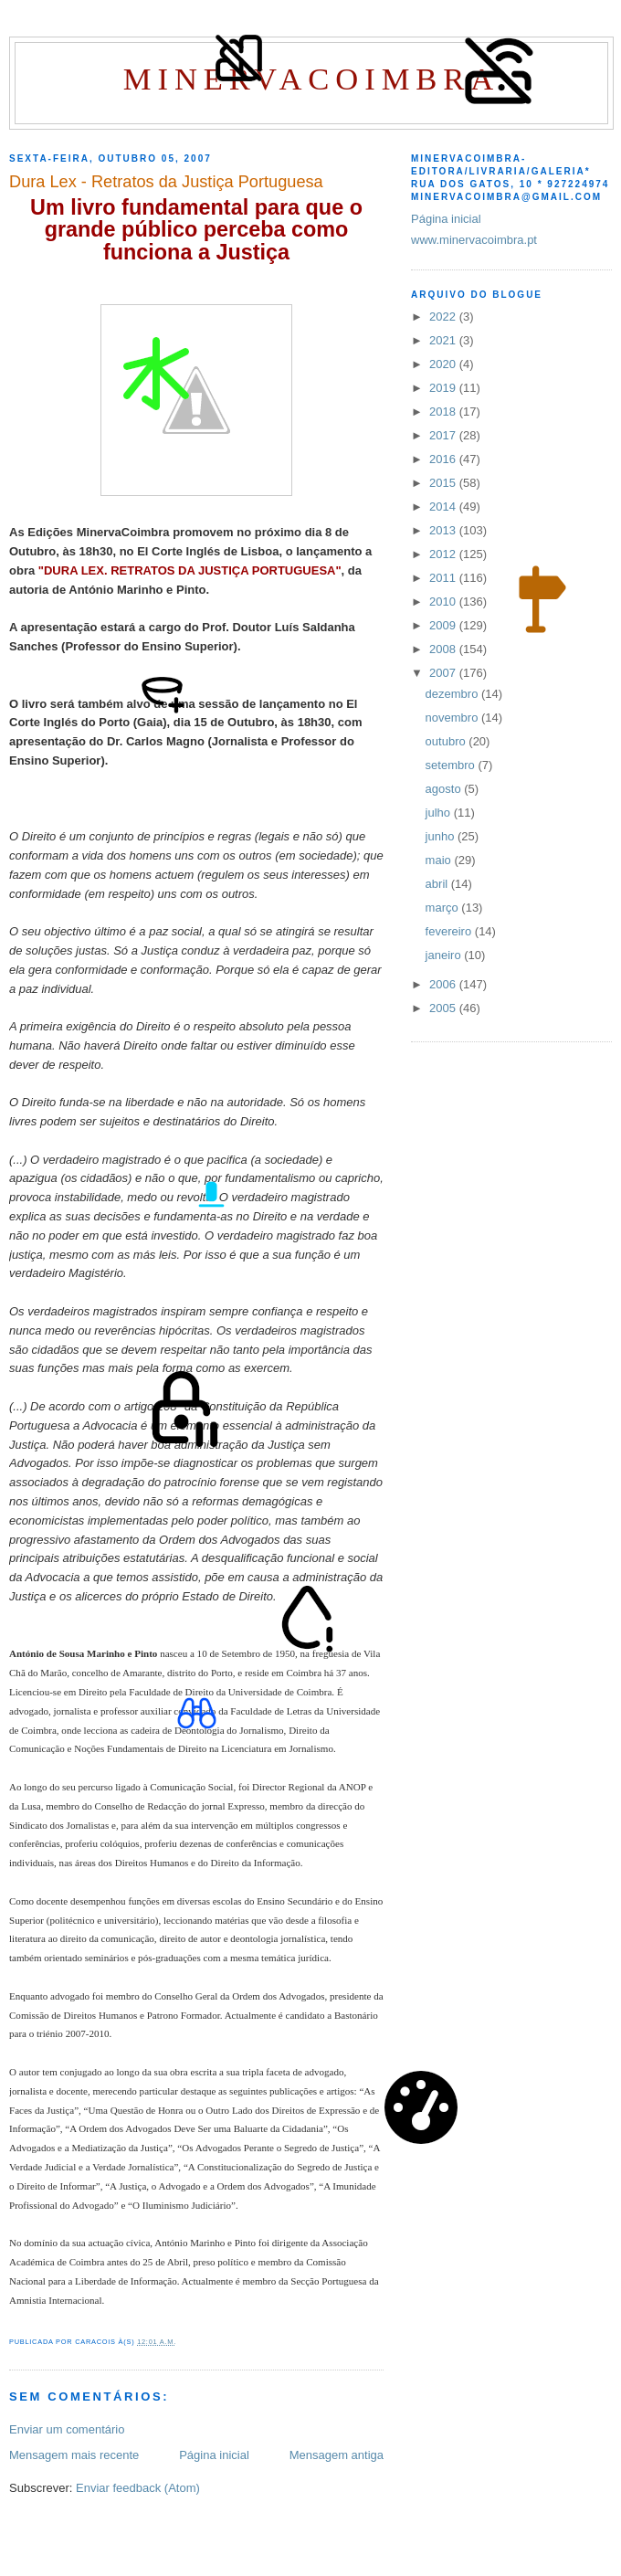 The width and height of the screenshot is (621, 2576). I want to click on align selected element to bottom, so click(211, 1194).